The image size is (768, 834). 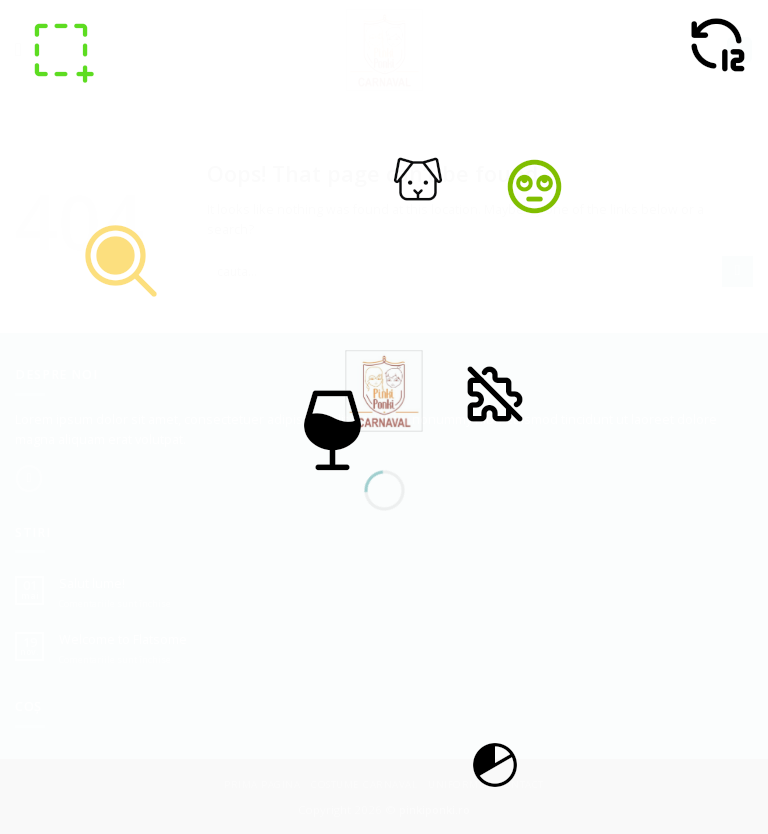 I want to click on switch to 12-hour time format, so click(x=716, y=43).